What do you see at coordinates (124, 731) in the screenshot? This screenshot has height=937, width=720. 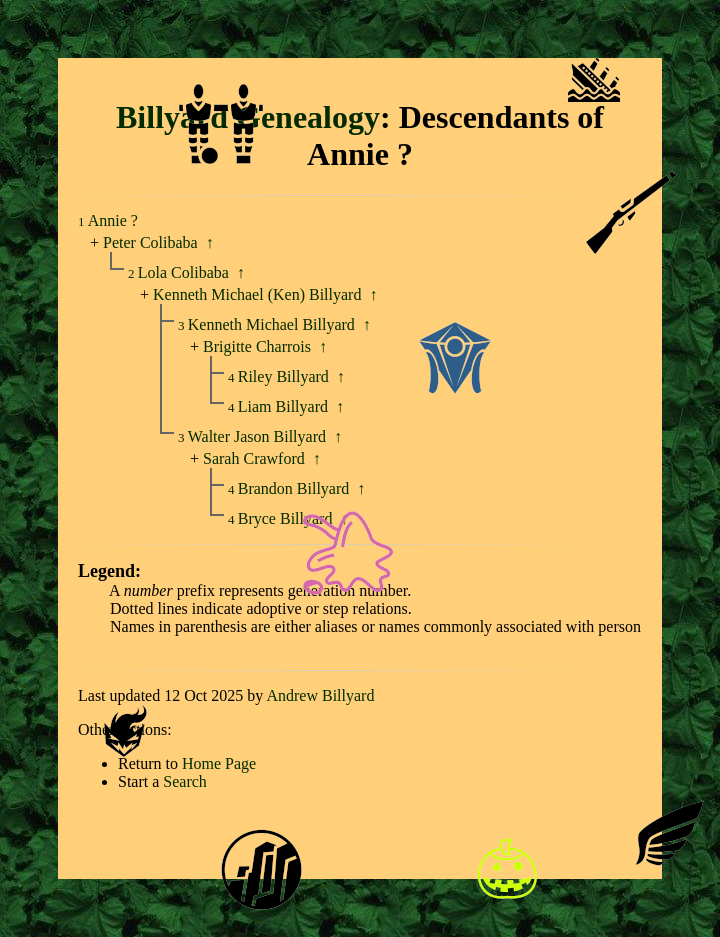 I see `spirit or soul character in a game interface` at bounding box center [124, 731].